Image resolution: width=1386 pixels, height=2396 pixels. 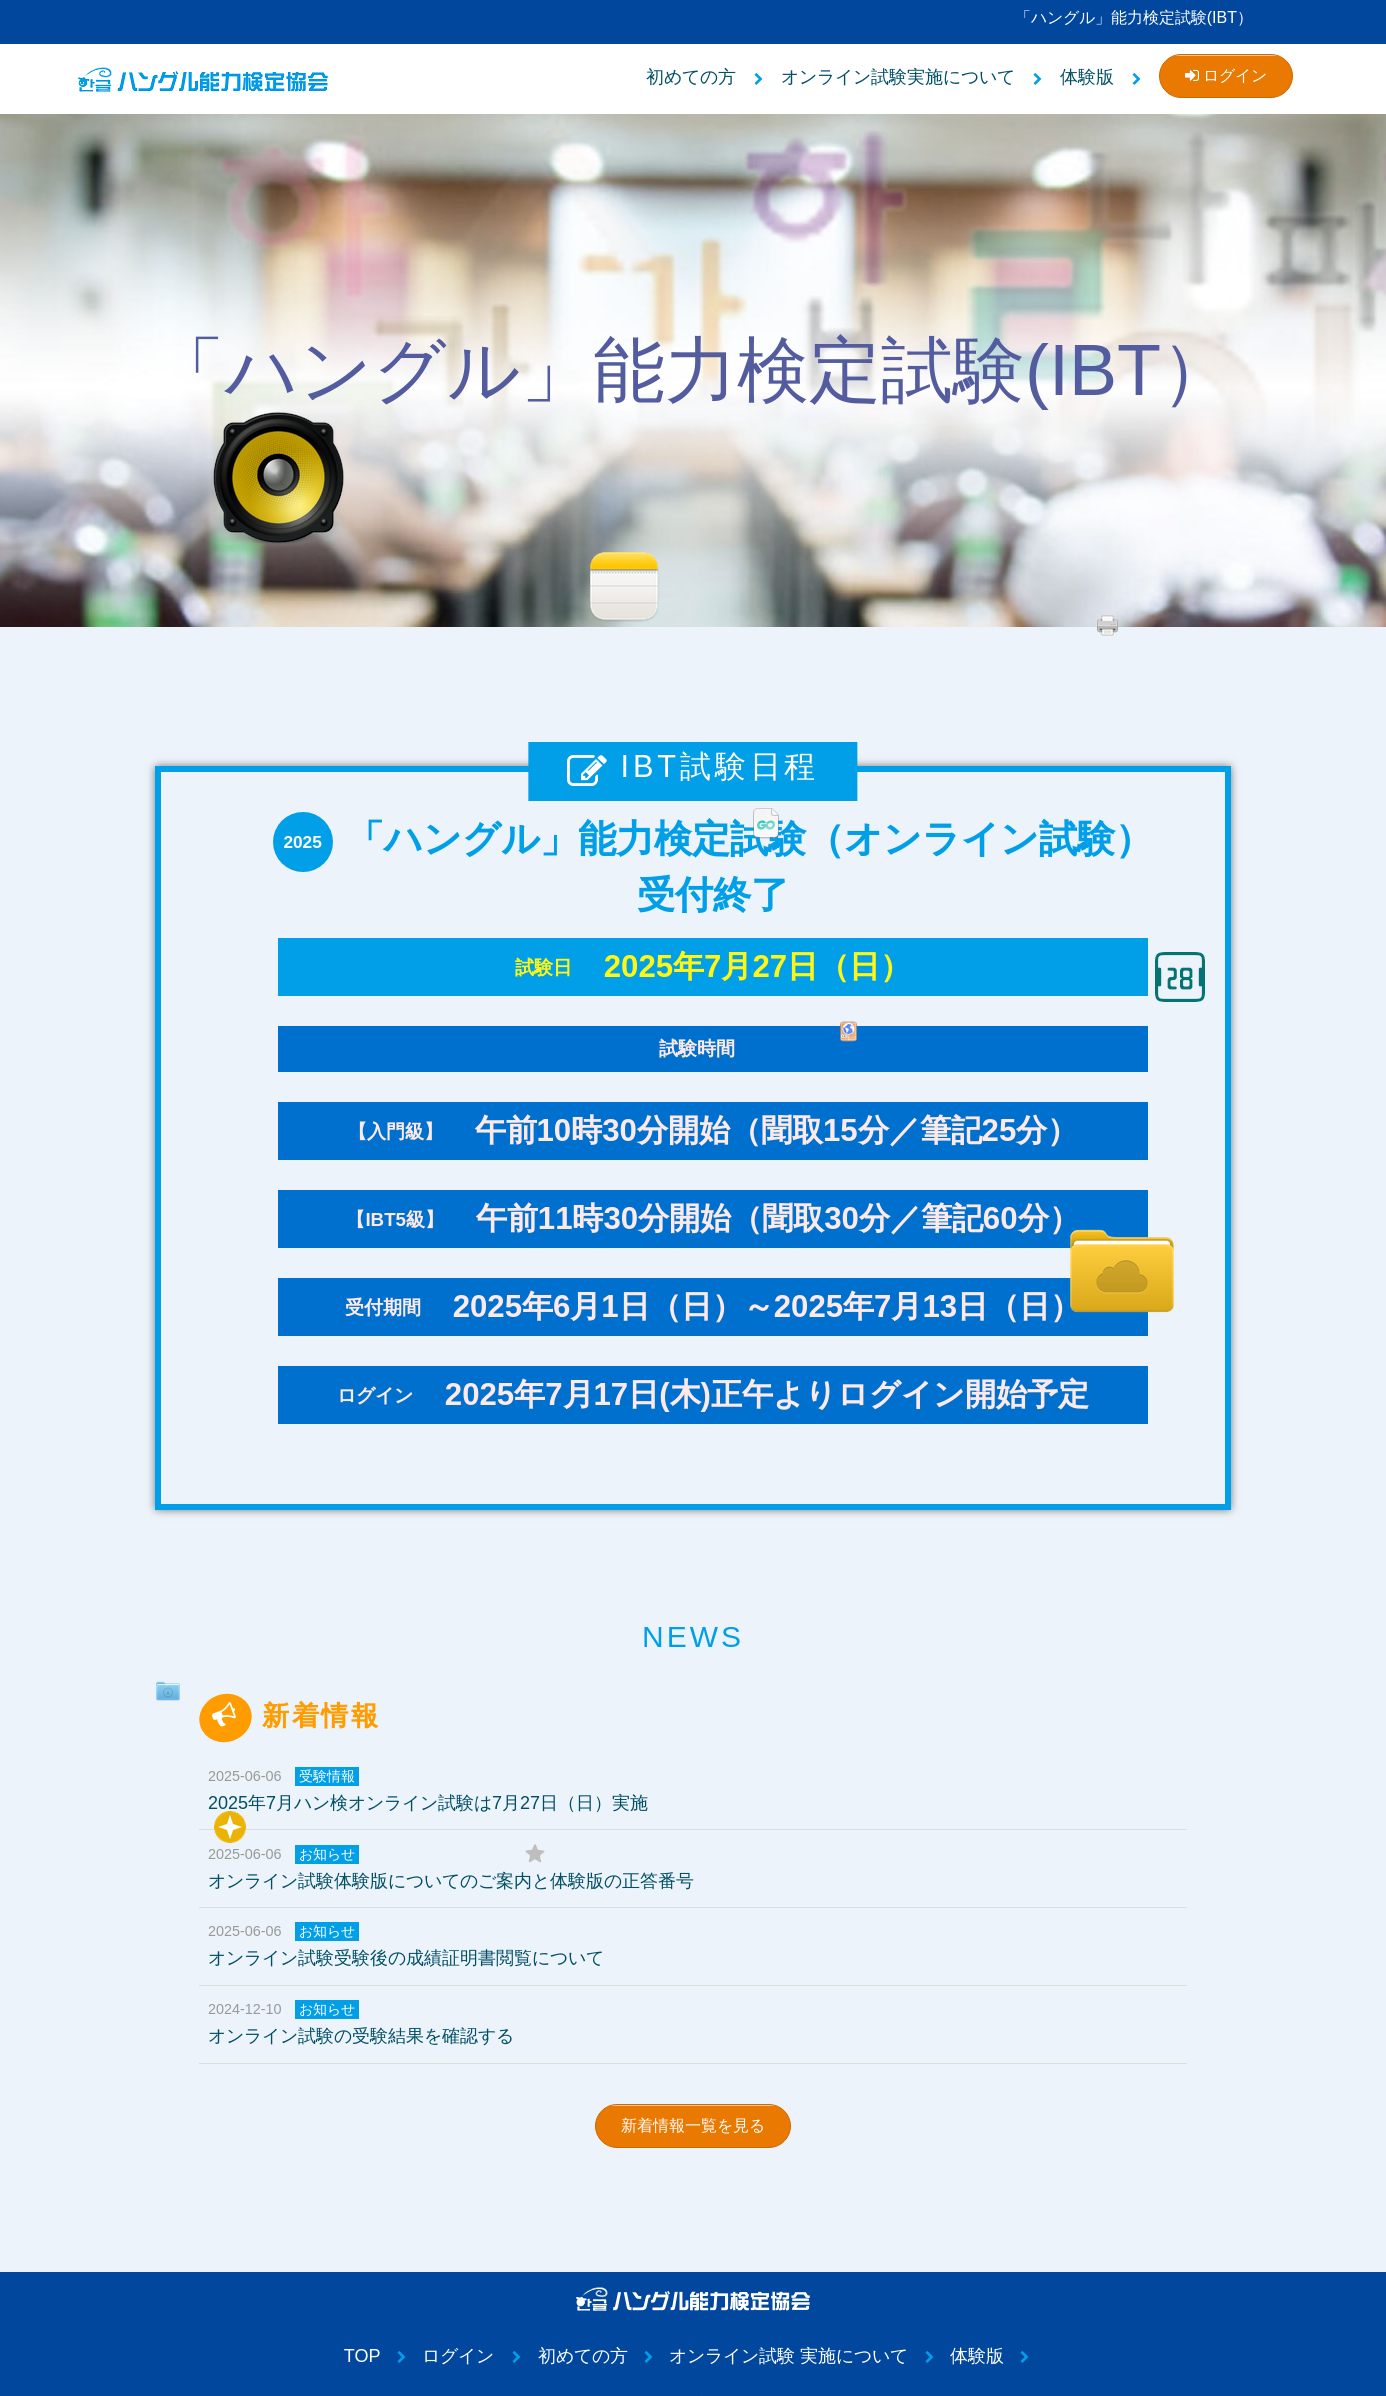 What do you see at coordinates (624, 586) in the screenshot?
I see `open the notes app` at bounding box center [624, 586].